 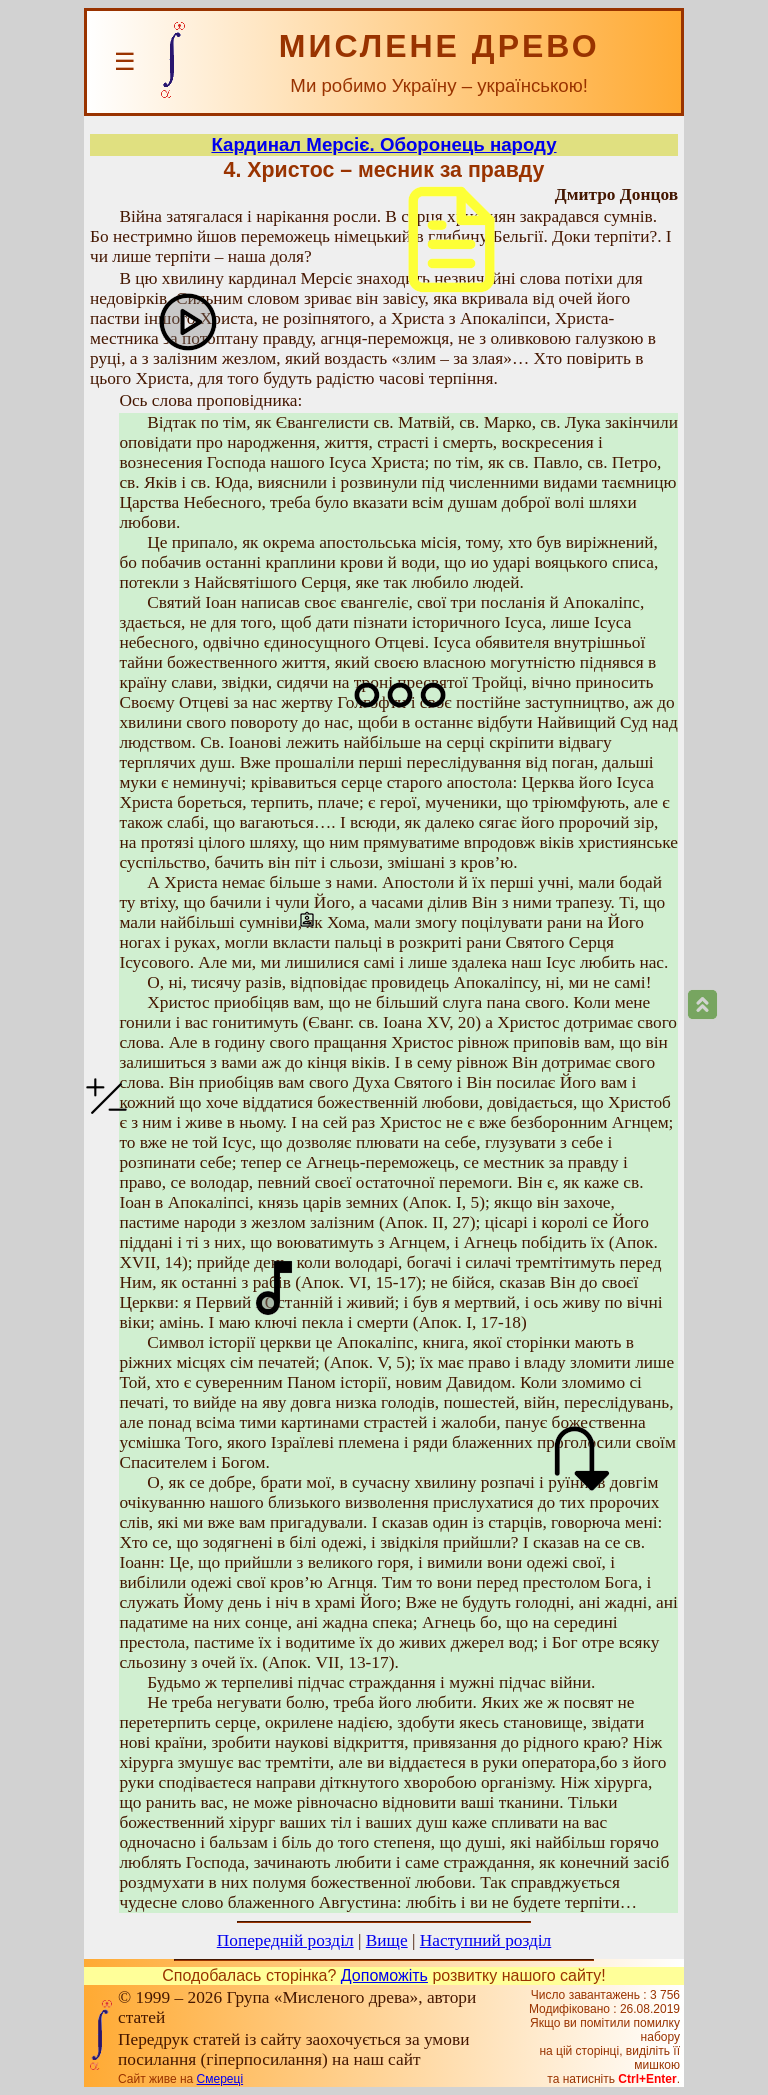 I want to click on scroll to top of page, so click(x=702, y=1004).